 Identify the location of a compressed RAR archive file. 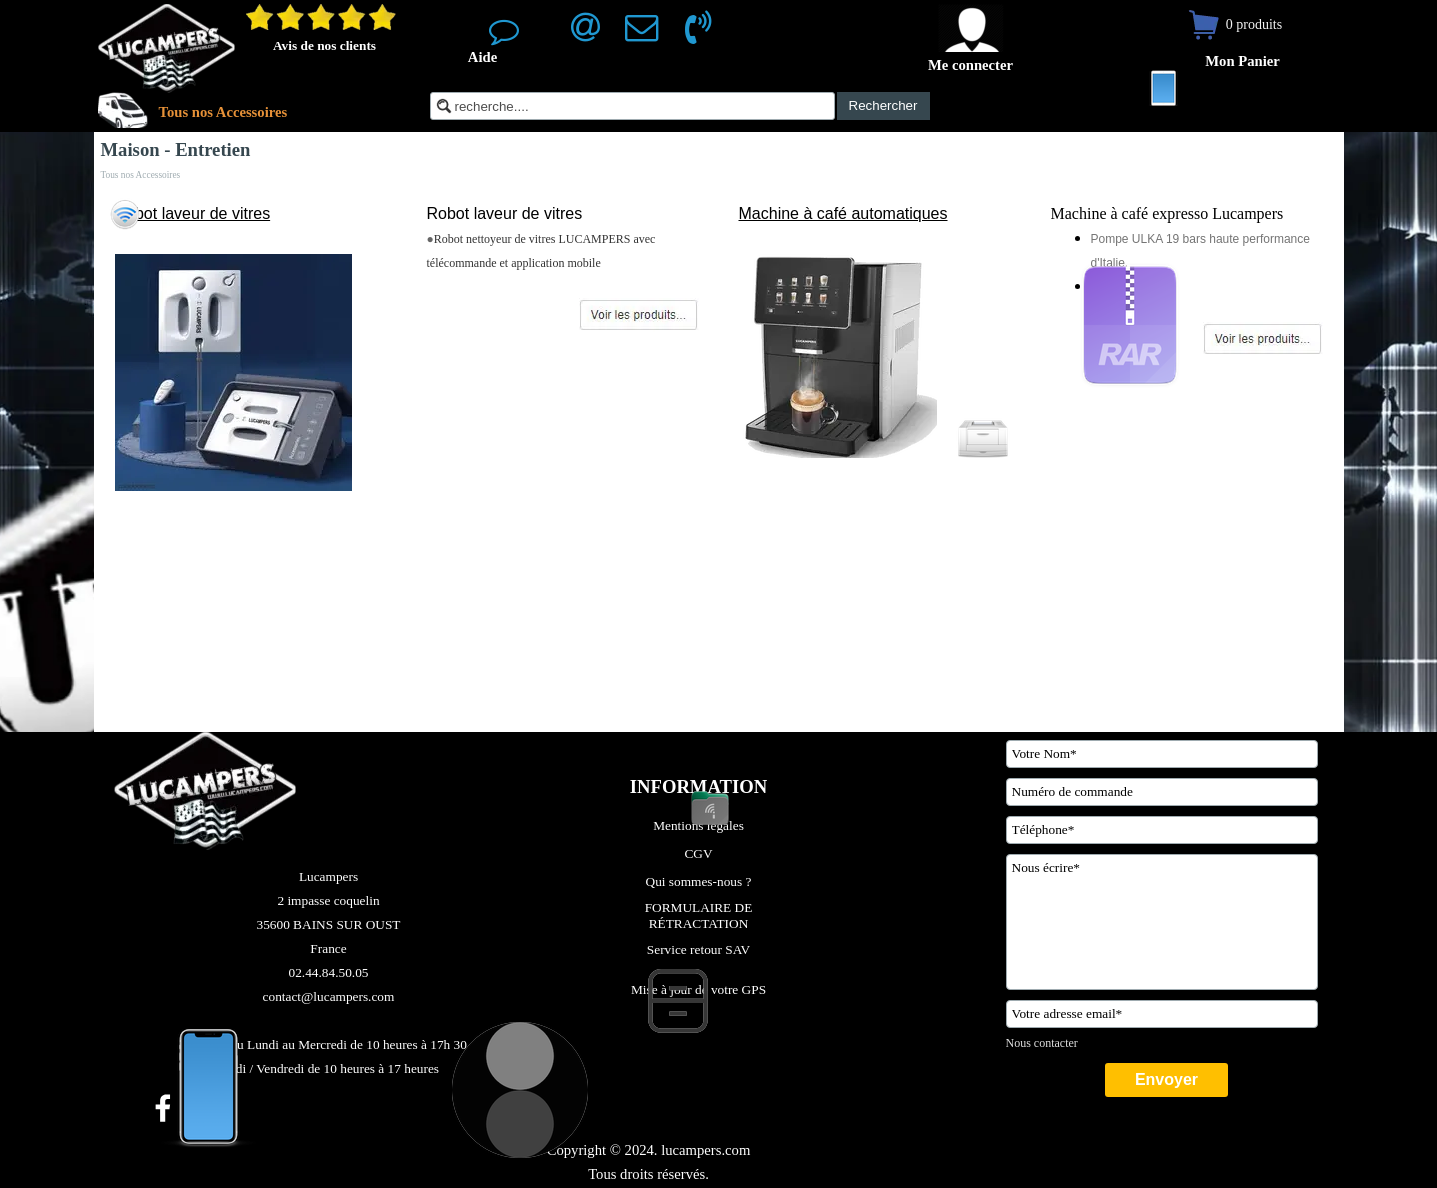
(1130, 325).